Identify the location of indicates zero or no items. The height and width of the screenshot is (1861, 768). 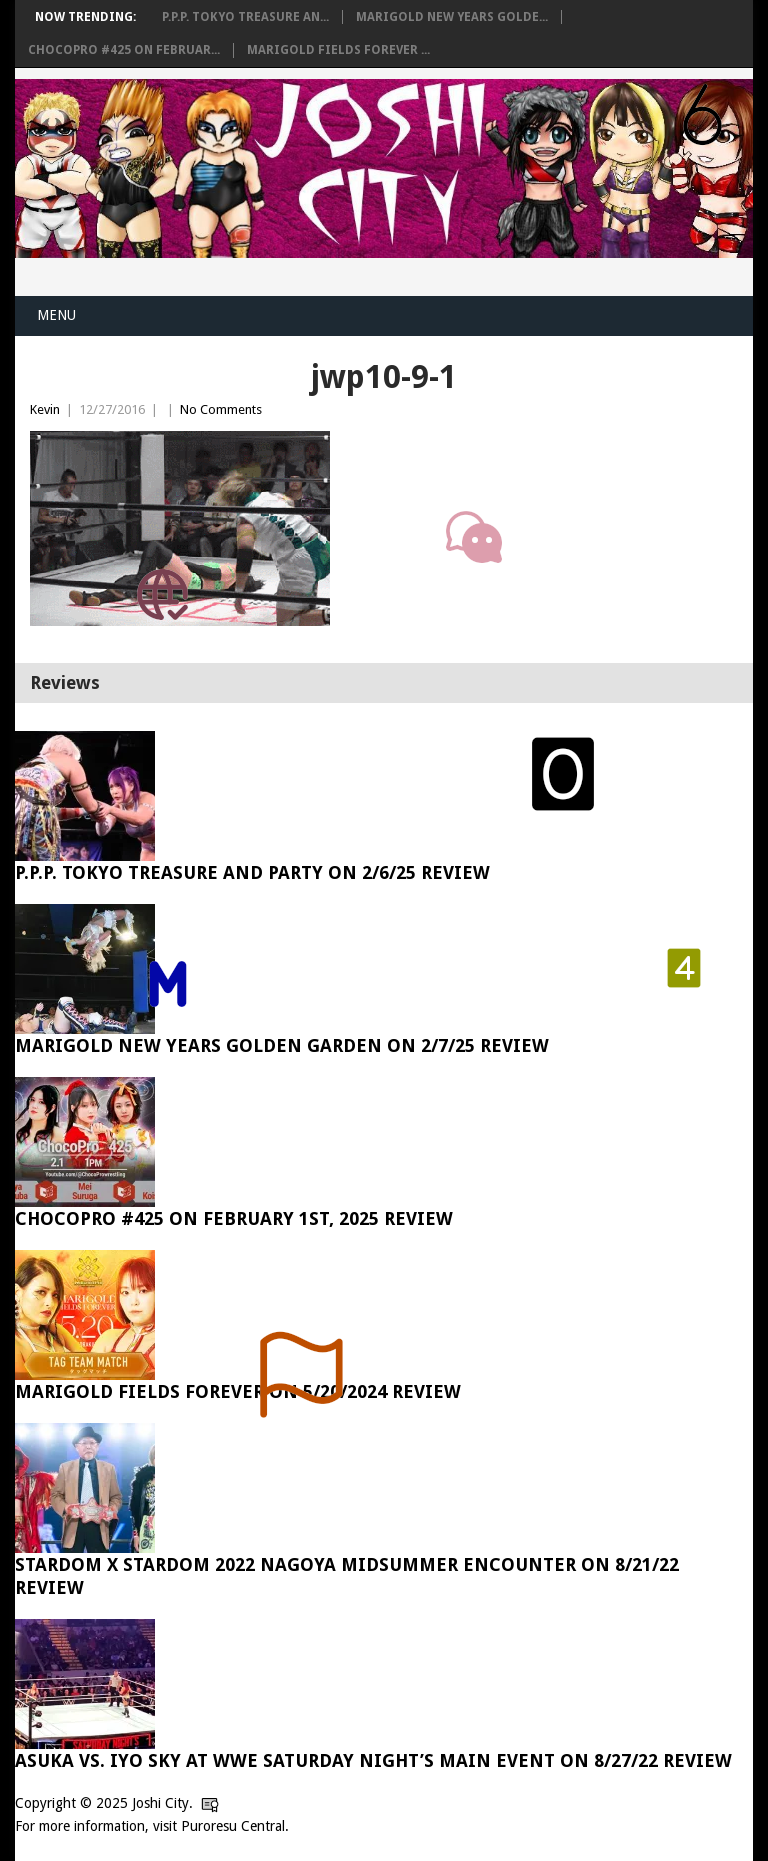
(563, 774).